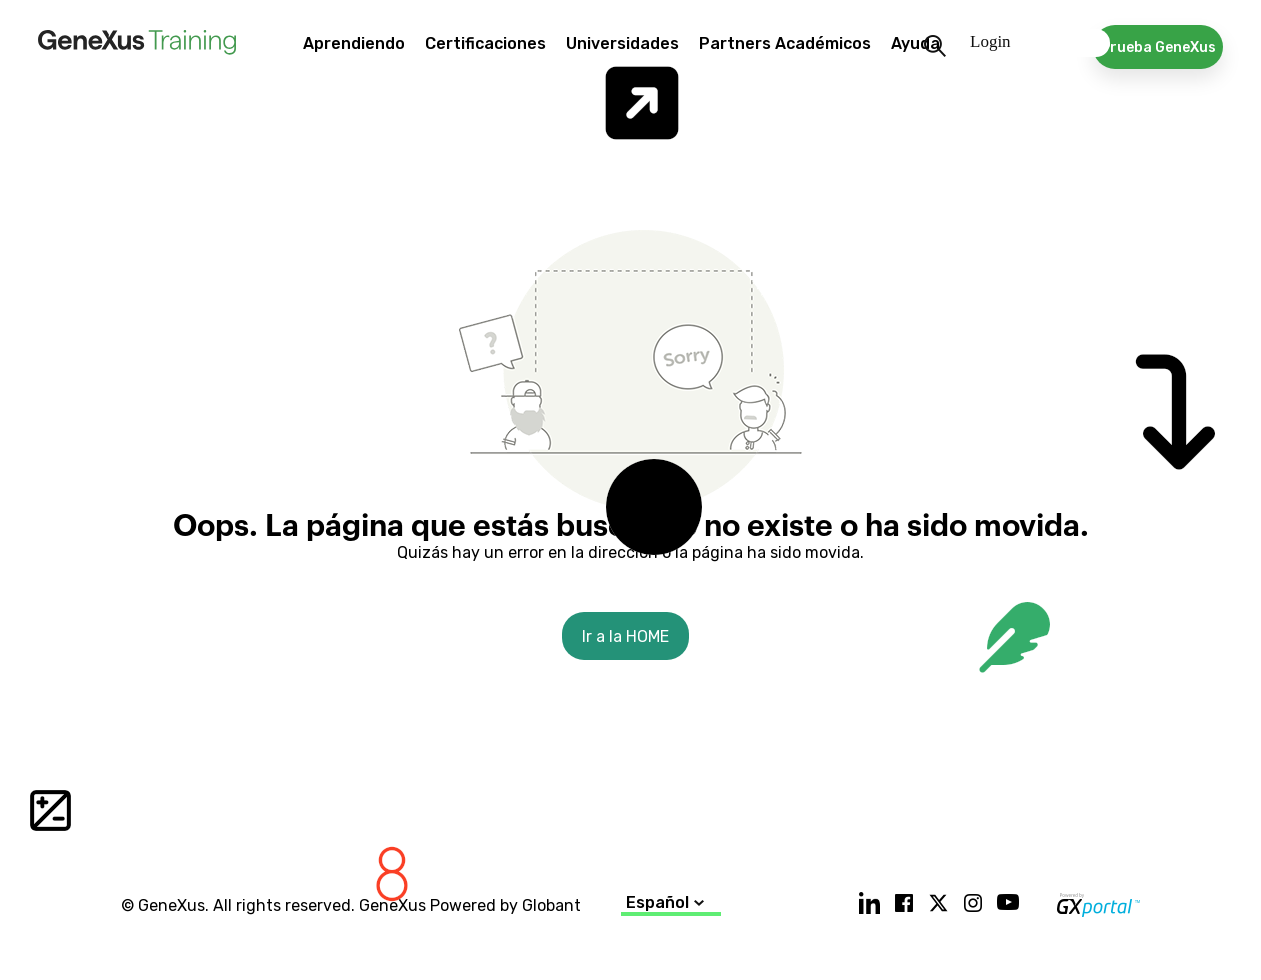 This screenshot has height=980, width=1261. What do you see at coordinates (392, 874) in the screenshot?
I see `indicates the number eight in a list or sequence` at bounding box center [392, 874].